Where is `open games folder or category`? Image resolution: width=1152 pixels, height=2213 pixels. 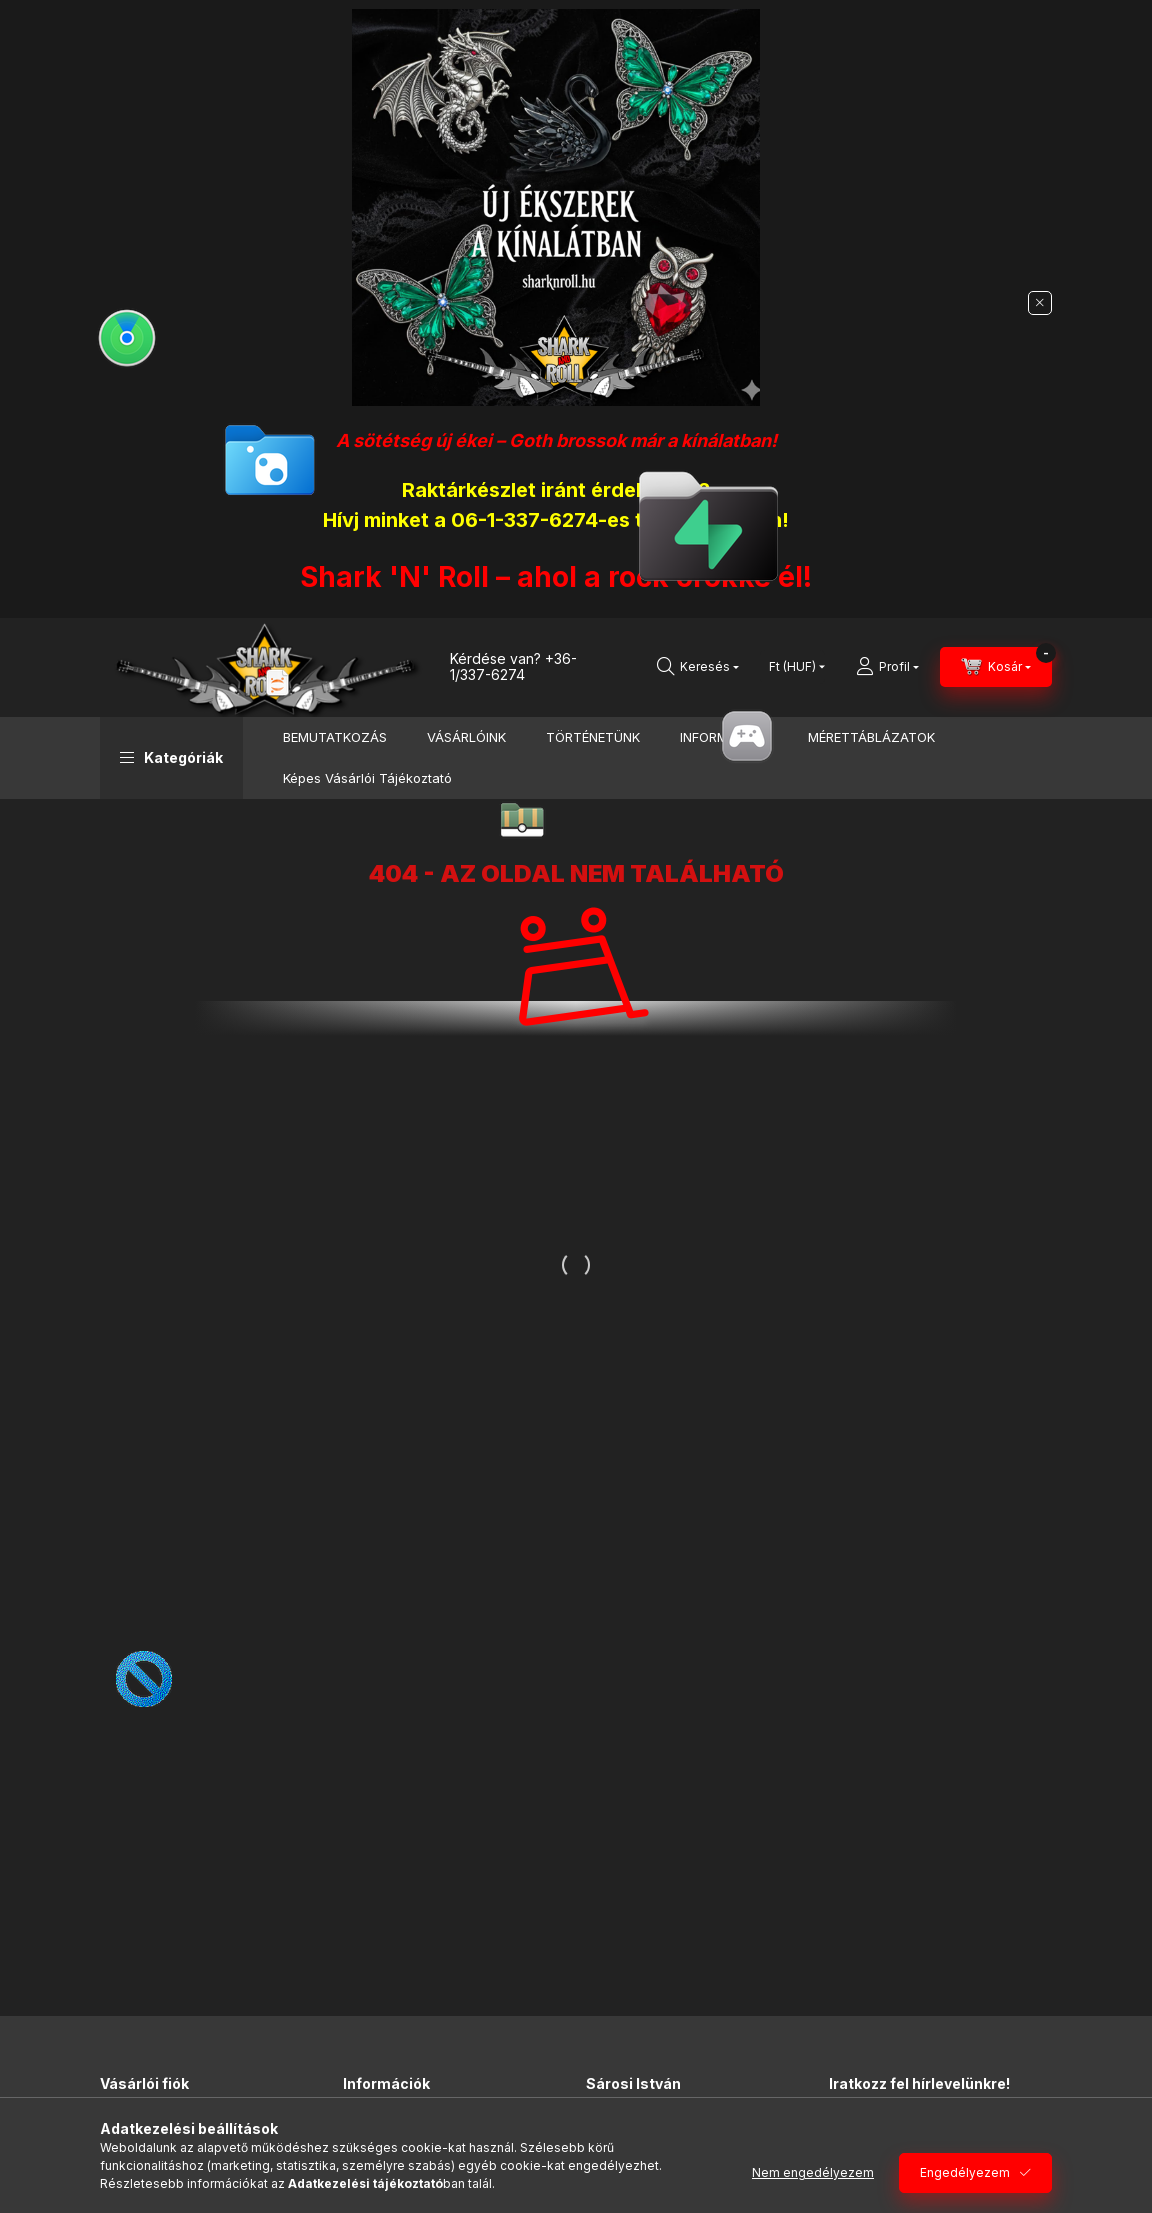
open games folder or category is located at coordinates (747, 736).